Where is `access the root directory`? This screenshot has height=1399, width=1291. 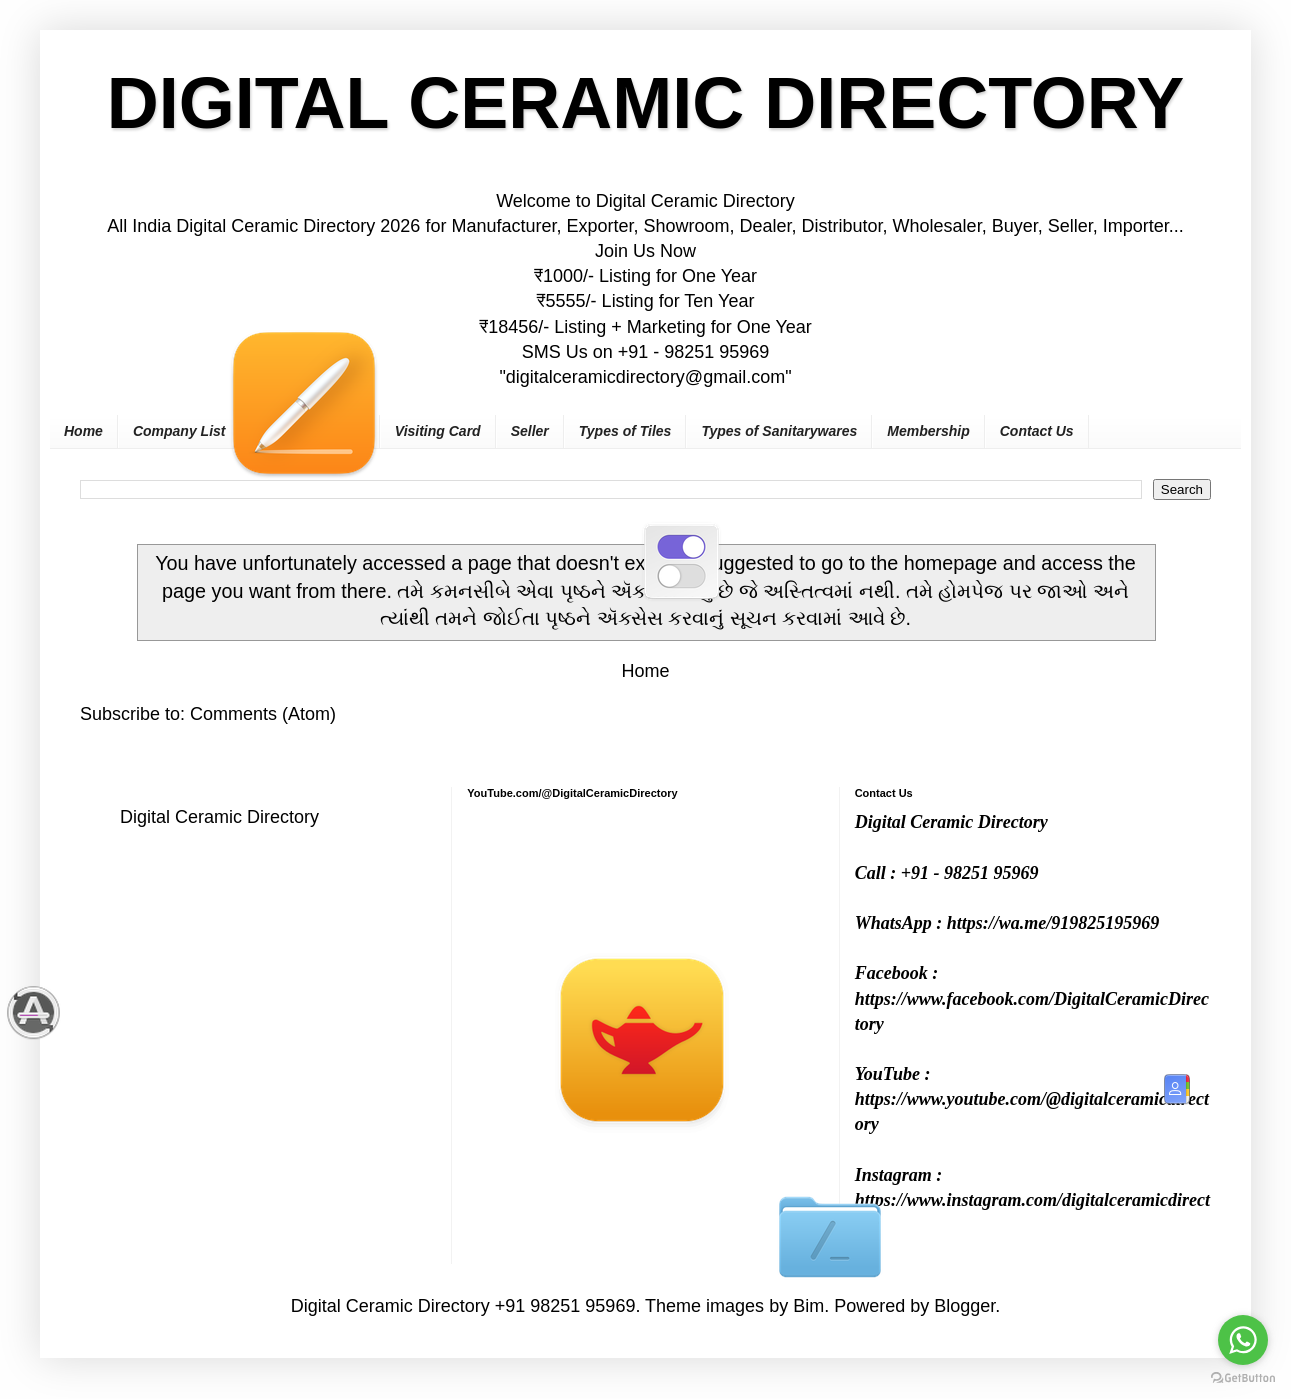 access the root directory is located at coordinates (830, 1237).